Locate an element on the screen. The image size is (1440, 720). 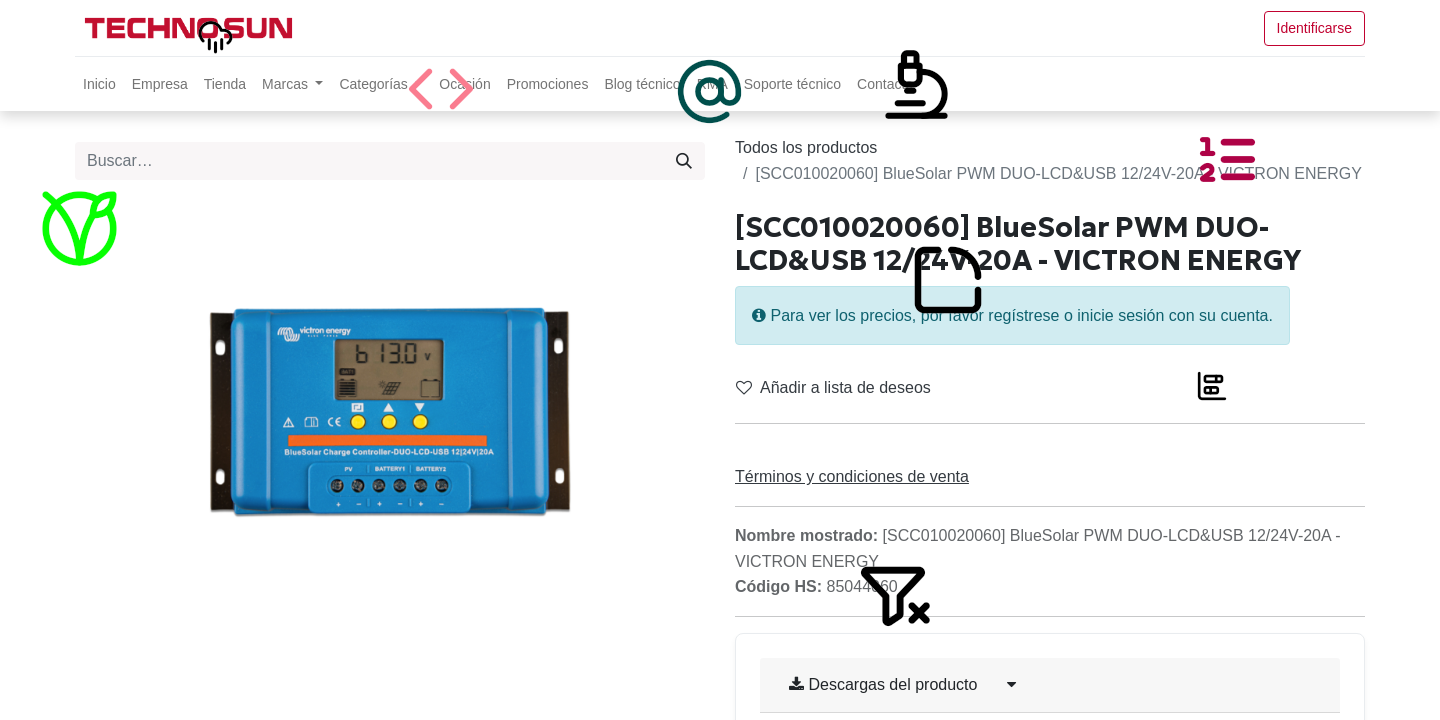
view or edit source code is located at coordinates (441, 89).